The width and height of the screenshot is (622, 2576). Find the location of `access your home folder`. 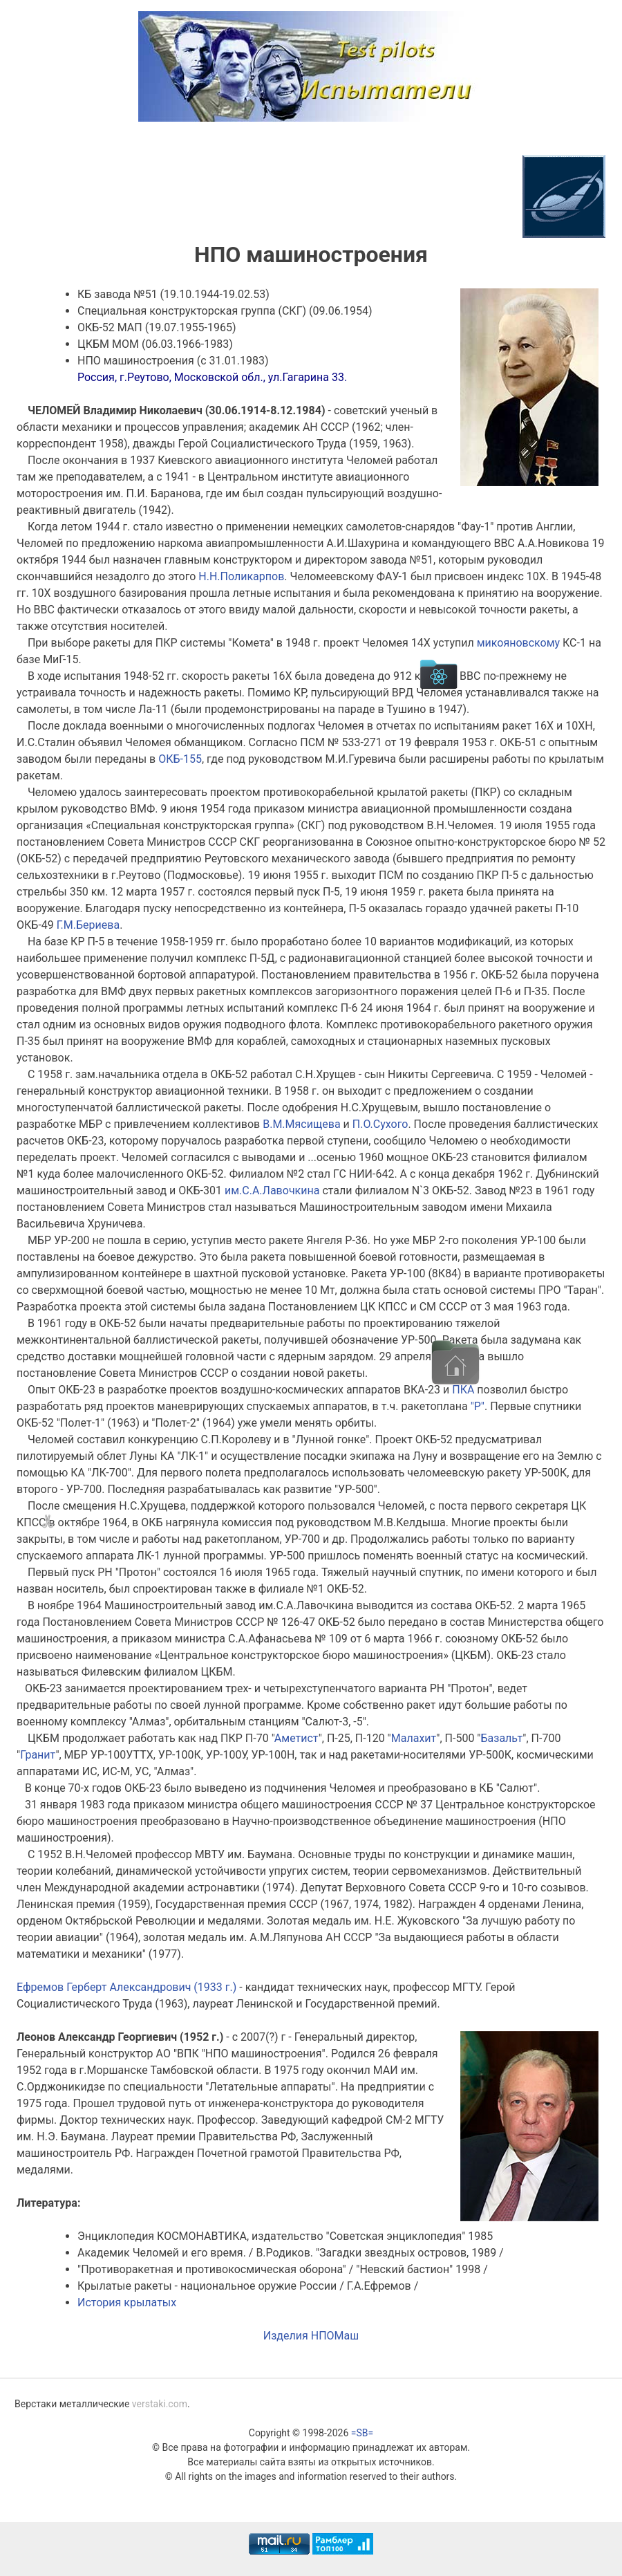

access your home folder is located at coordinates (455, 1362).